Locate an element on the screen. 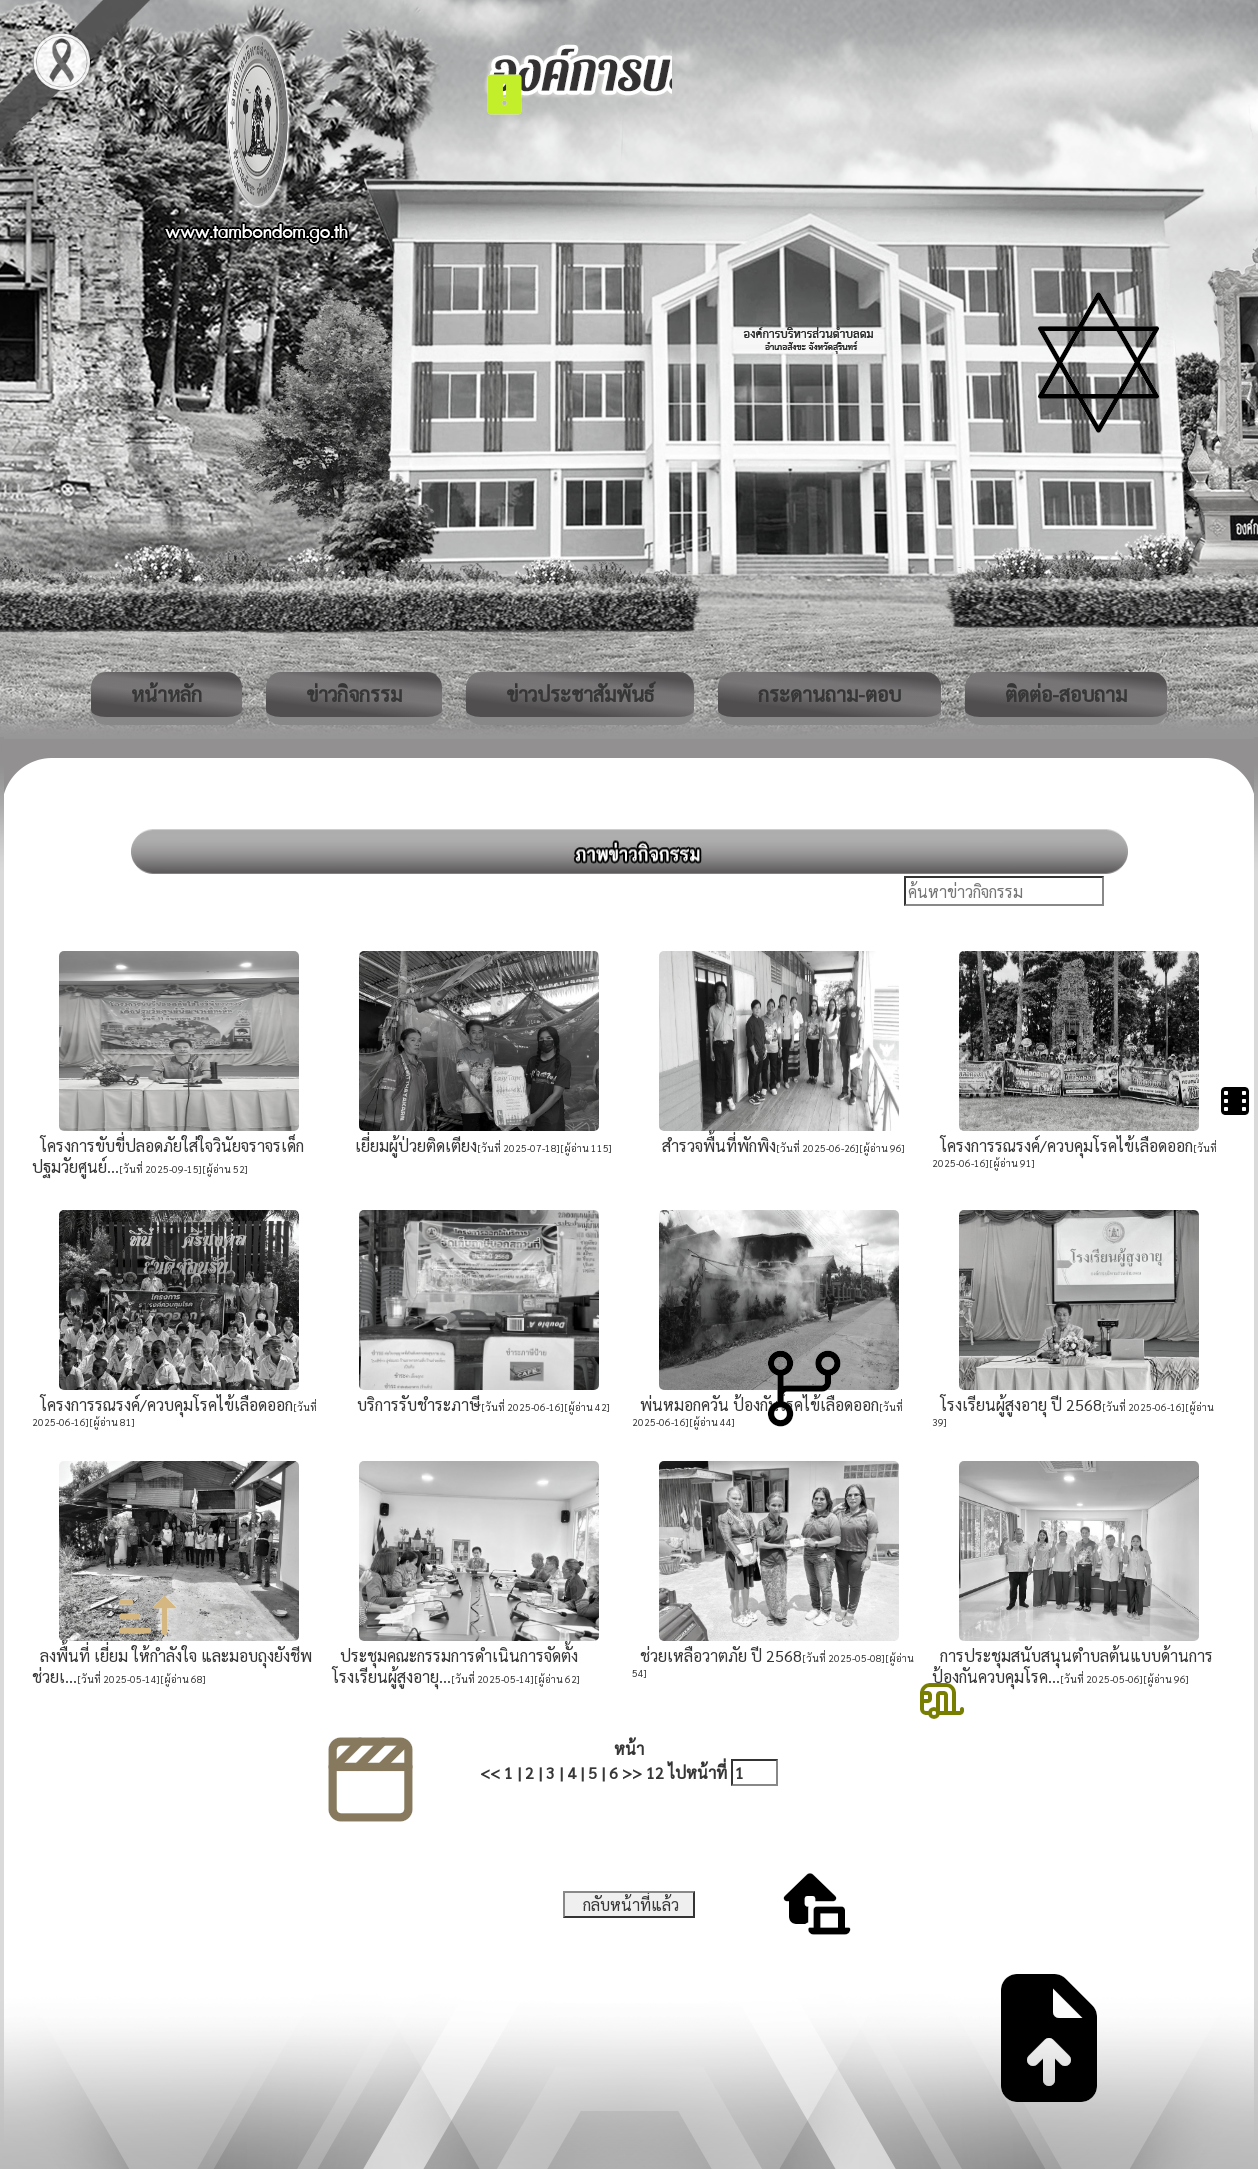 The height and width of the screenshot is (2169, 1258). indicates a warning or alert requiring attention is located at coordinates (504, 94).